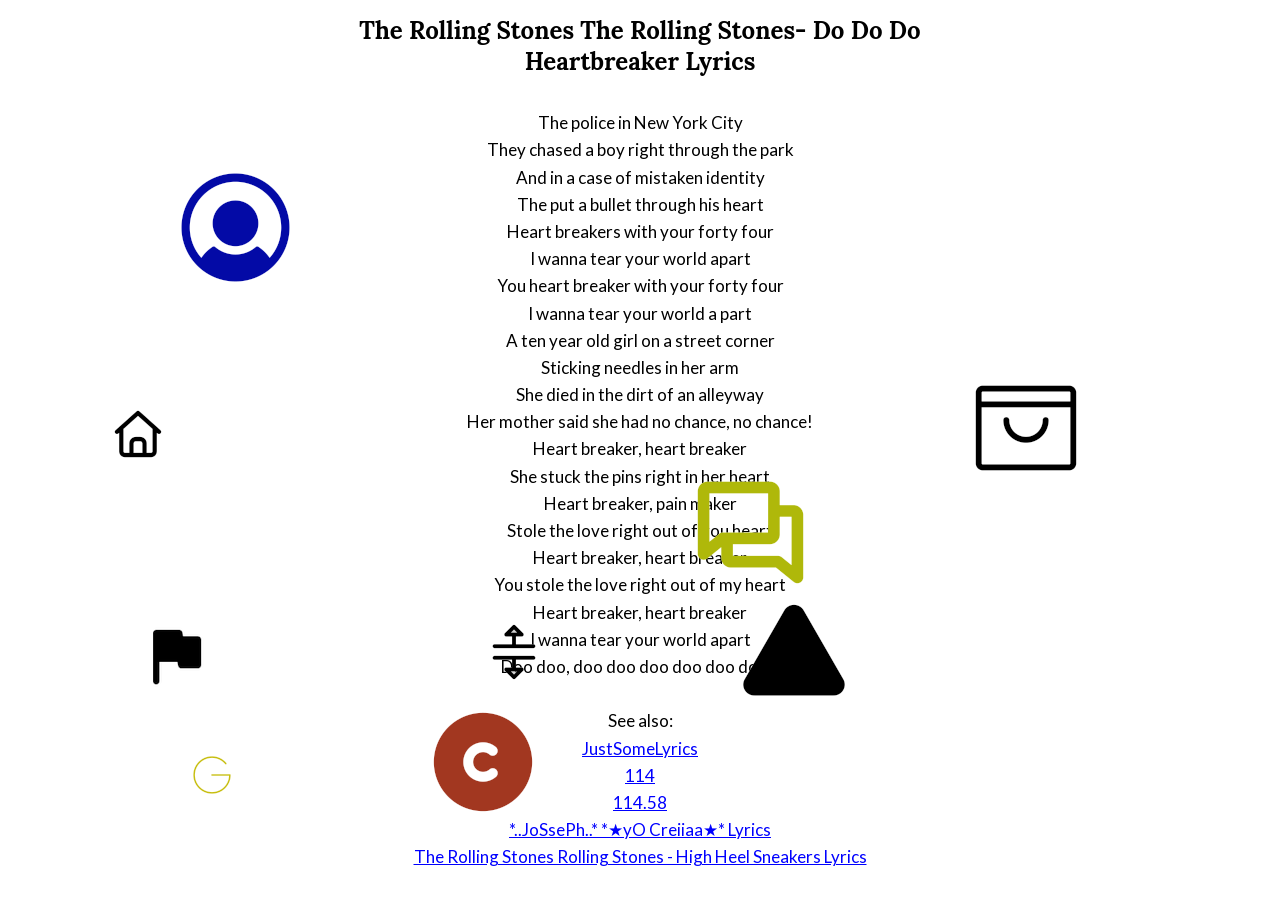 The image size is (1280, 898). Describe the element at coordinates (235, 227) in the screenshot. I see `view your profile` at that location.